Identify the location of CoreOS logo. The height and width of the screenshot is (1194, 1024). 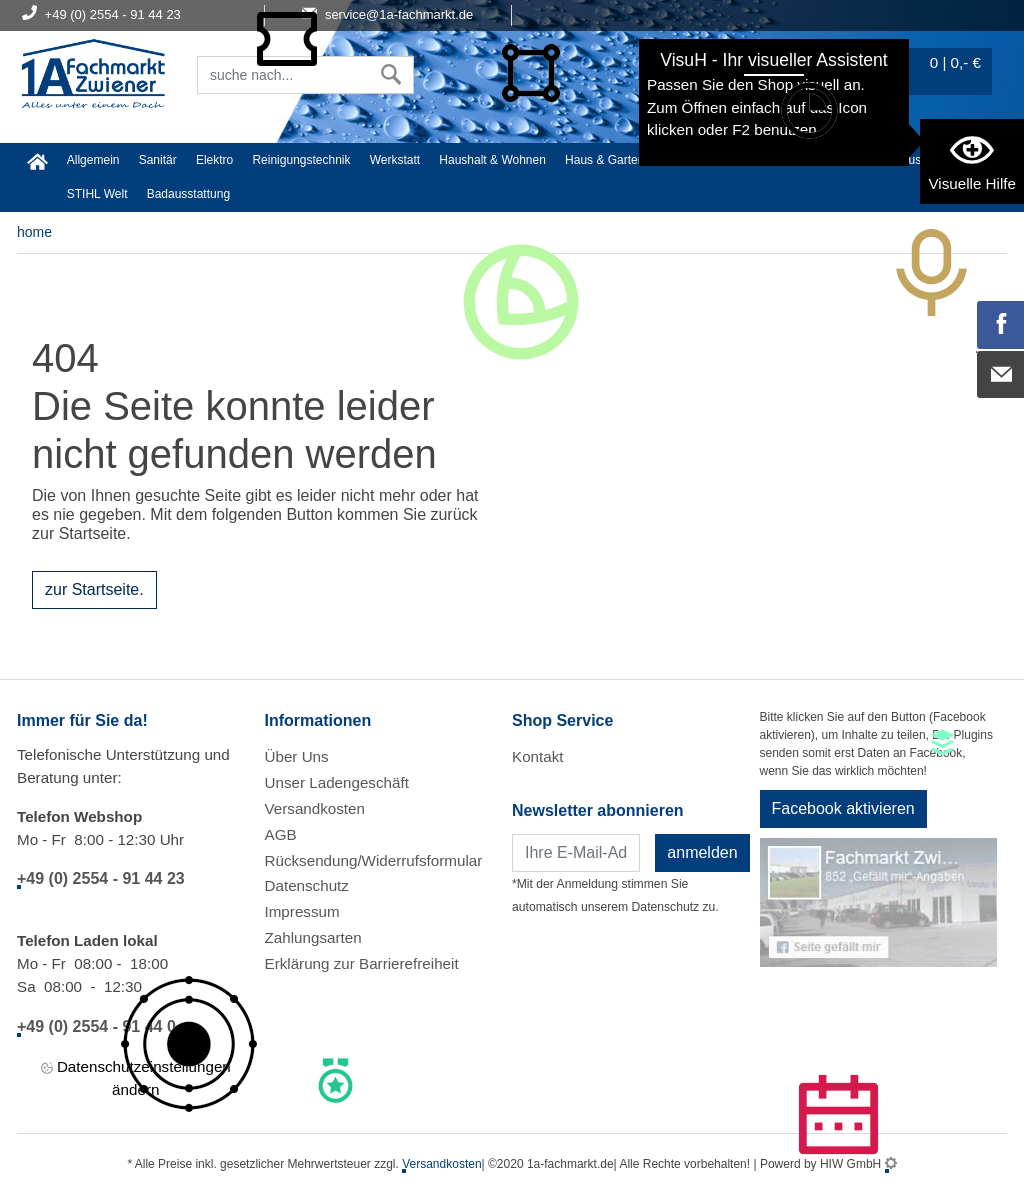
(521, 302).